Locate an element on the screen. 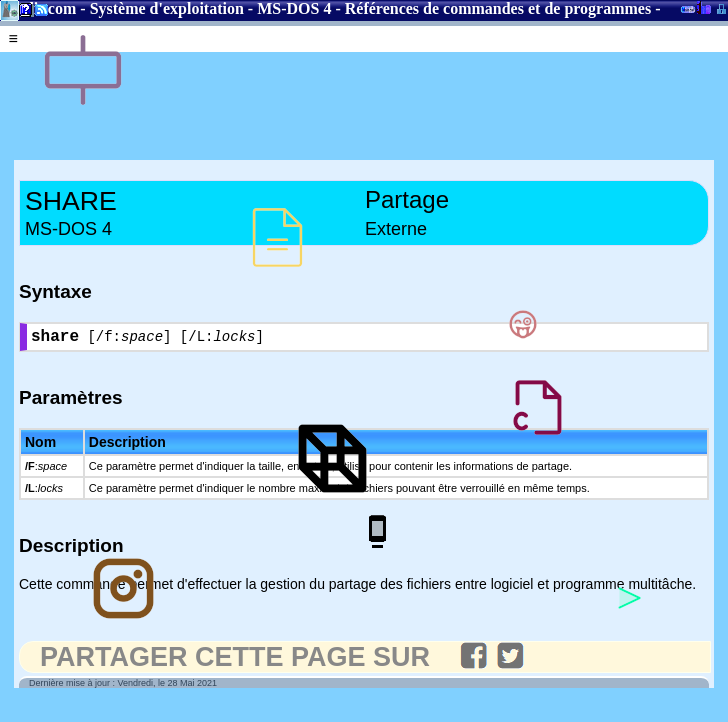  align object to horizontal center is located at coordinates (83, 70).